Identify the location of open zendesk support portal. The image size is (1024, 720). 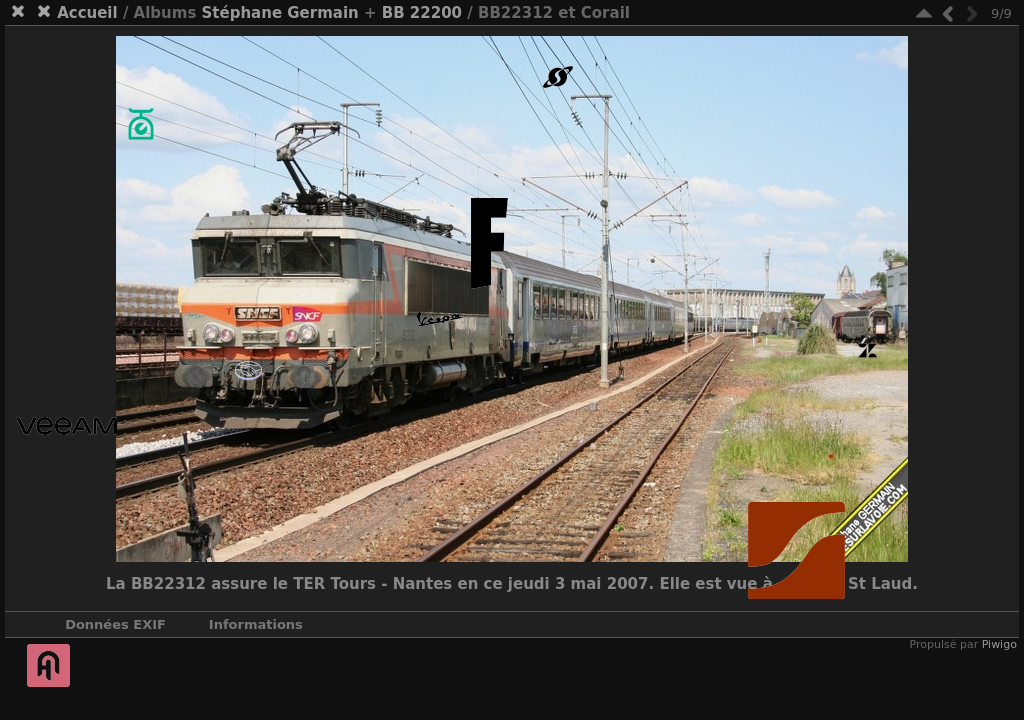
(867, 350).